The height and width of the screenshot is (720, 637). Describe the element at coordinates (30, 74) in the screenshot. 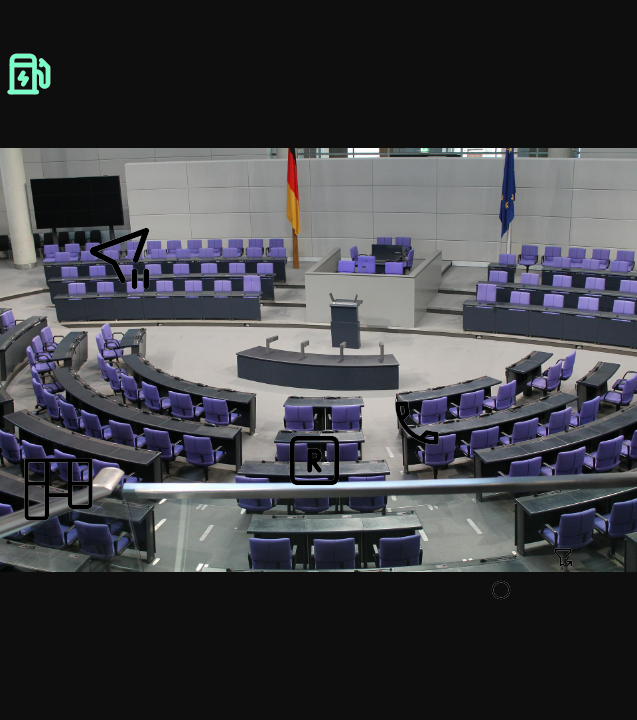

I see `find nearby electric vehicle charging stations` at that location.